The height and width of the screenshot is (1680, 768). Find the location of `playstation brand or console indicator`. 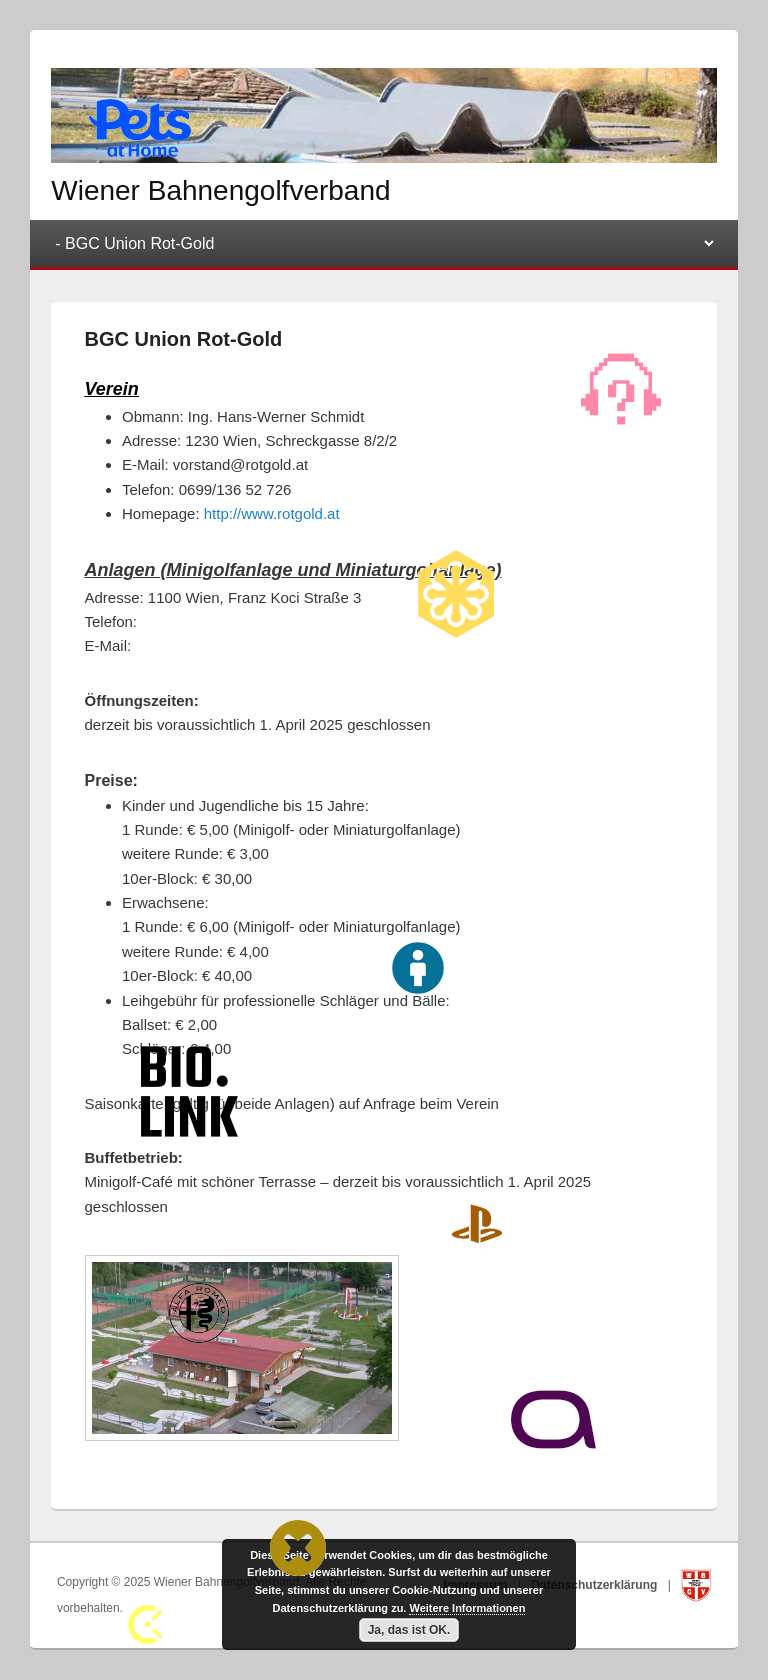

playstation brand or console indicator is located at coordinates (477, 1224).